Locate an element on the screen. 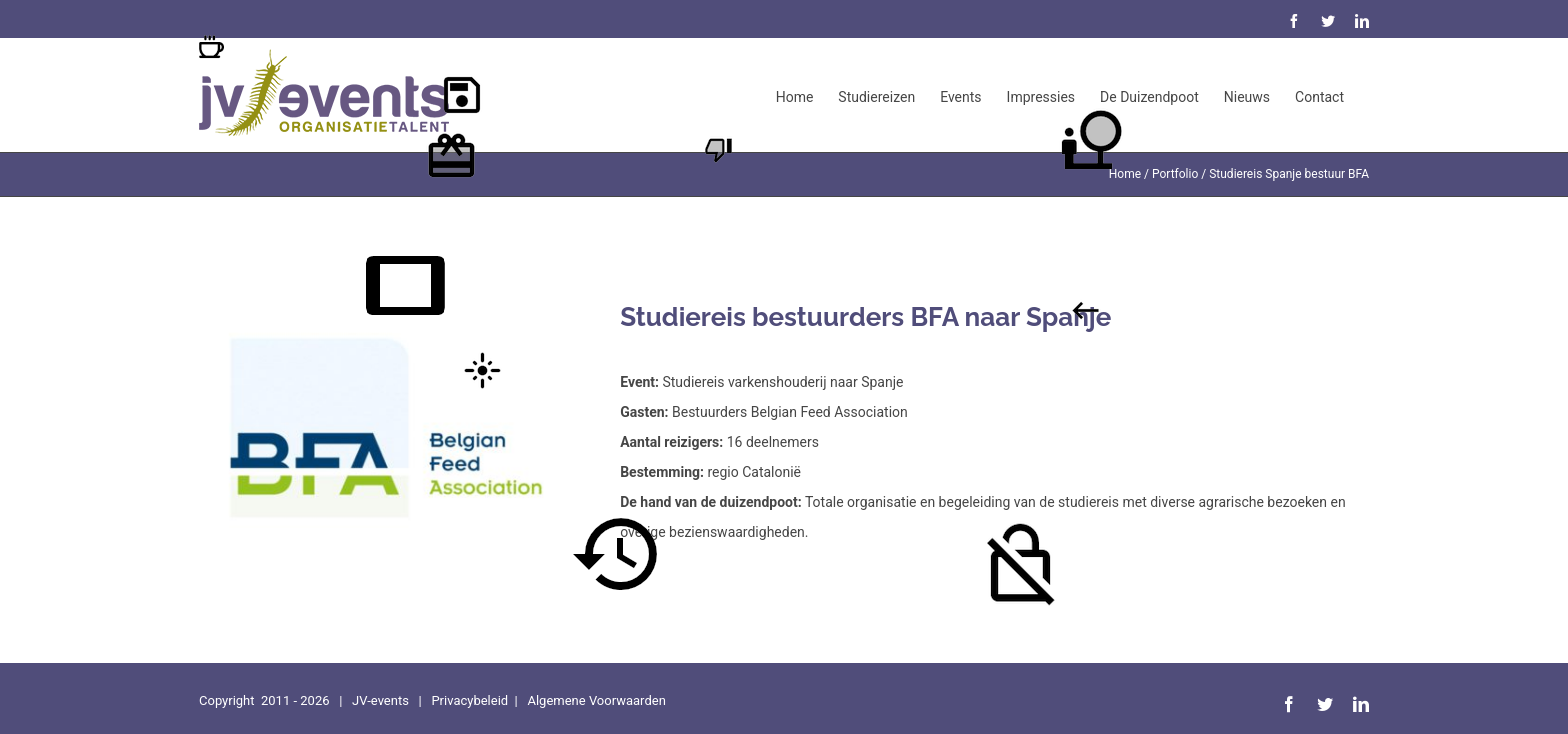 The height and width of the screenshot is (734, 1568). save current file or document is located at coordinates (462, 95).